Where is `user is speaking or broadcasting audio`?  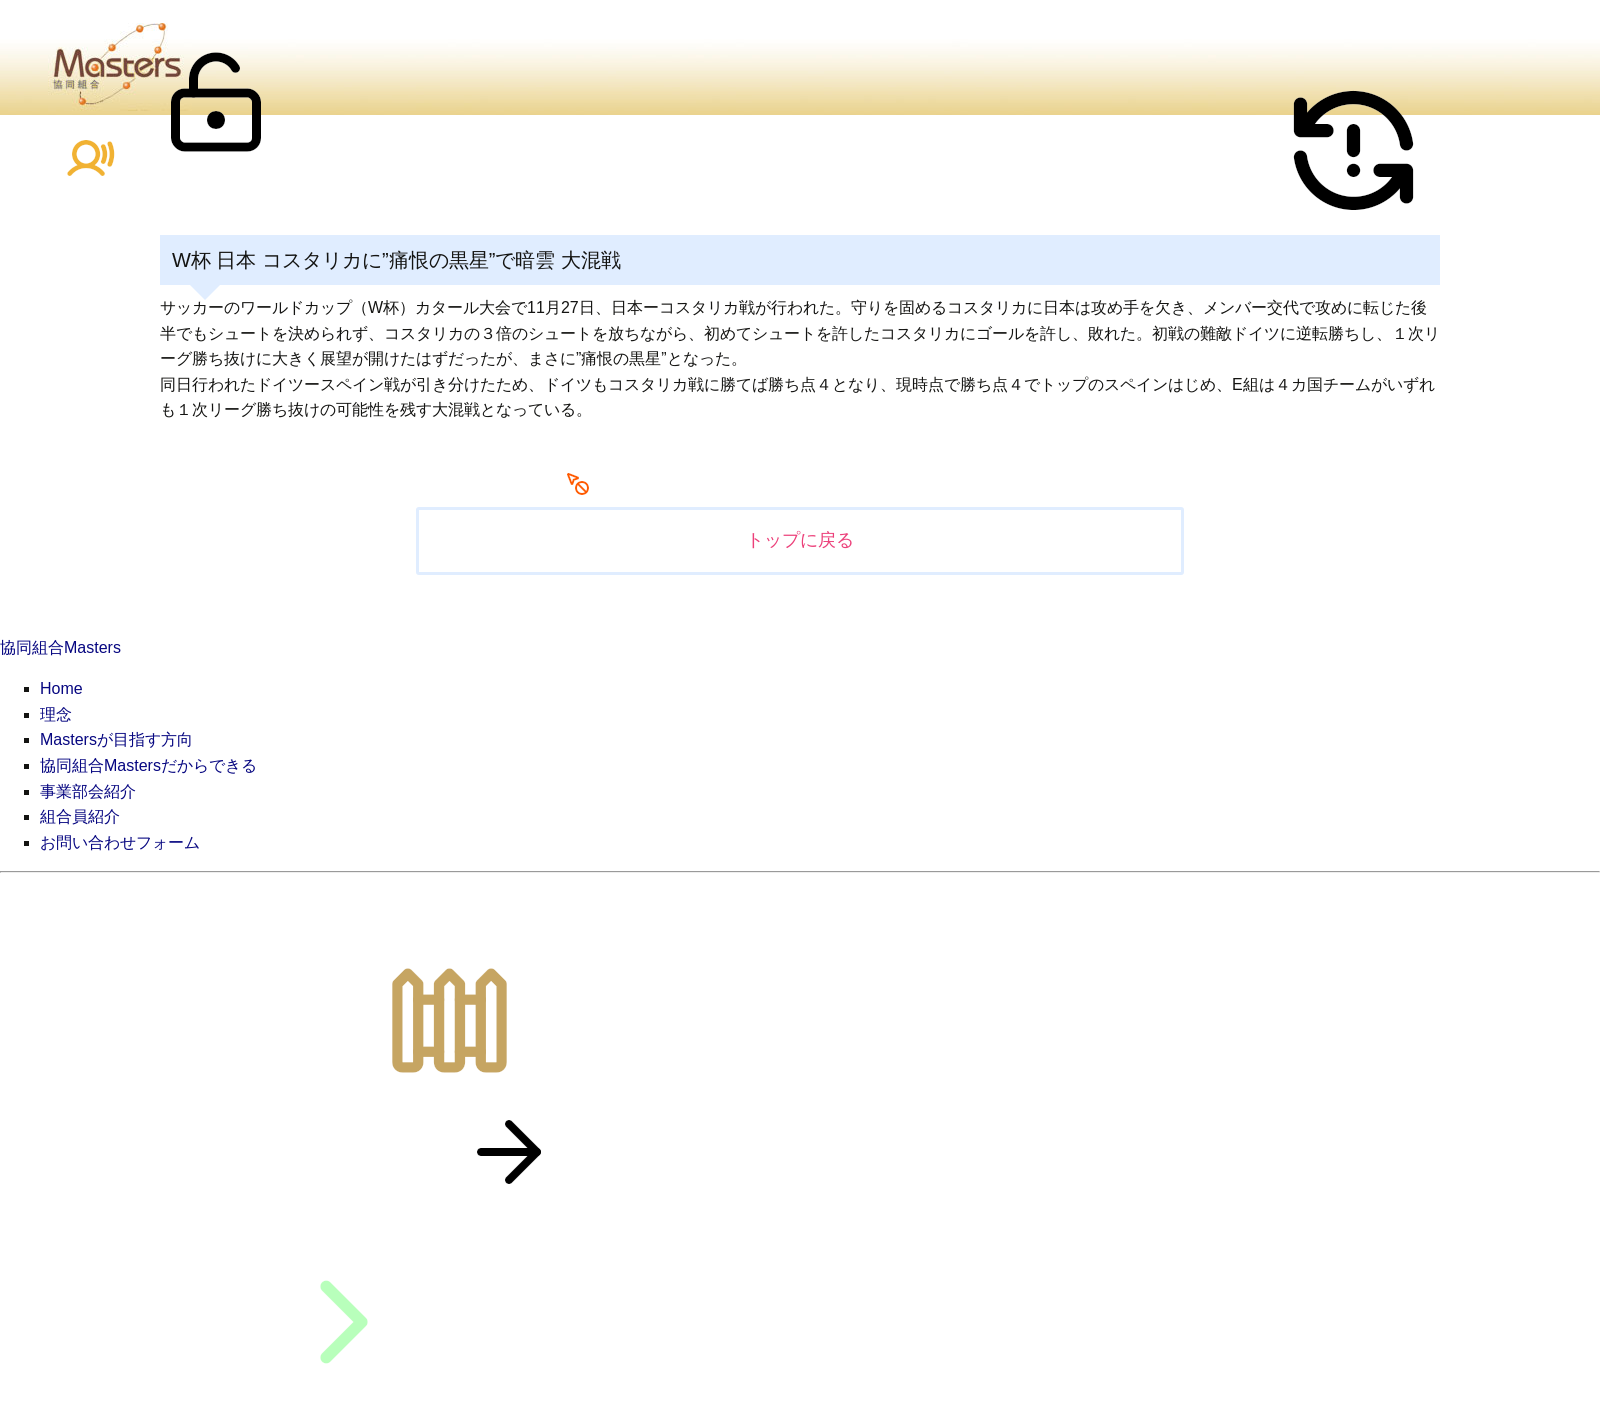 user is speaking or broadcasting audio is located at coordinates (90, 158).